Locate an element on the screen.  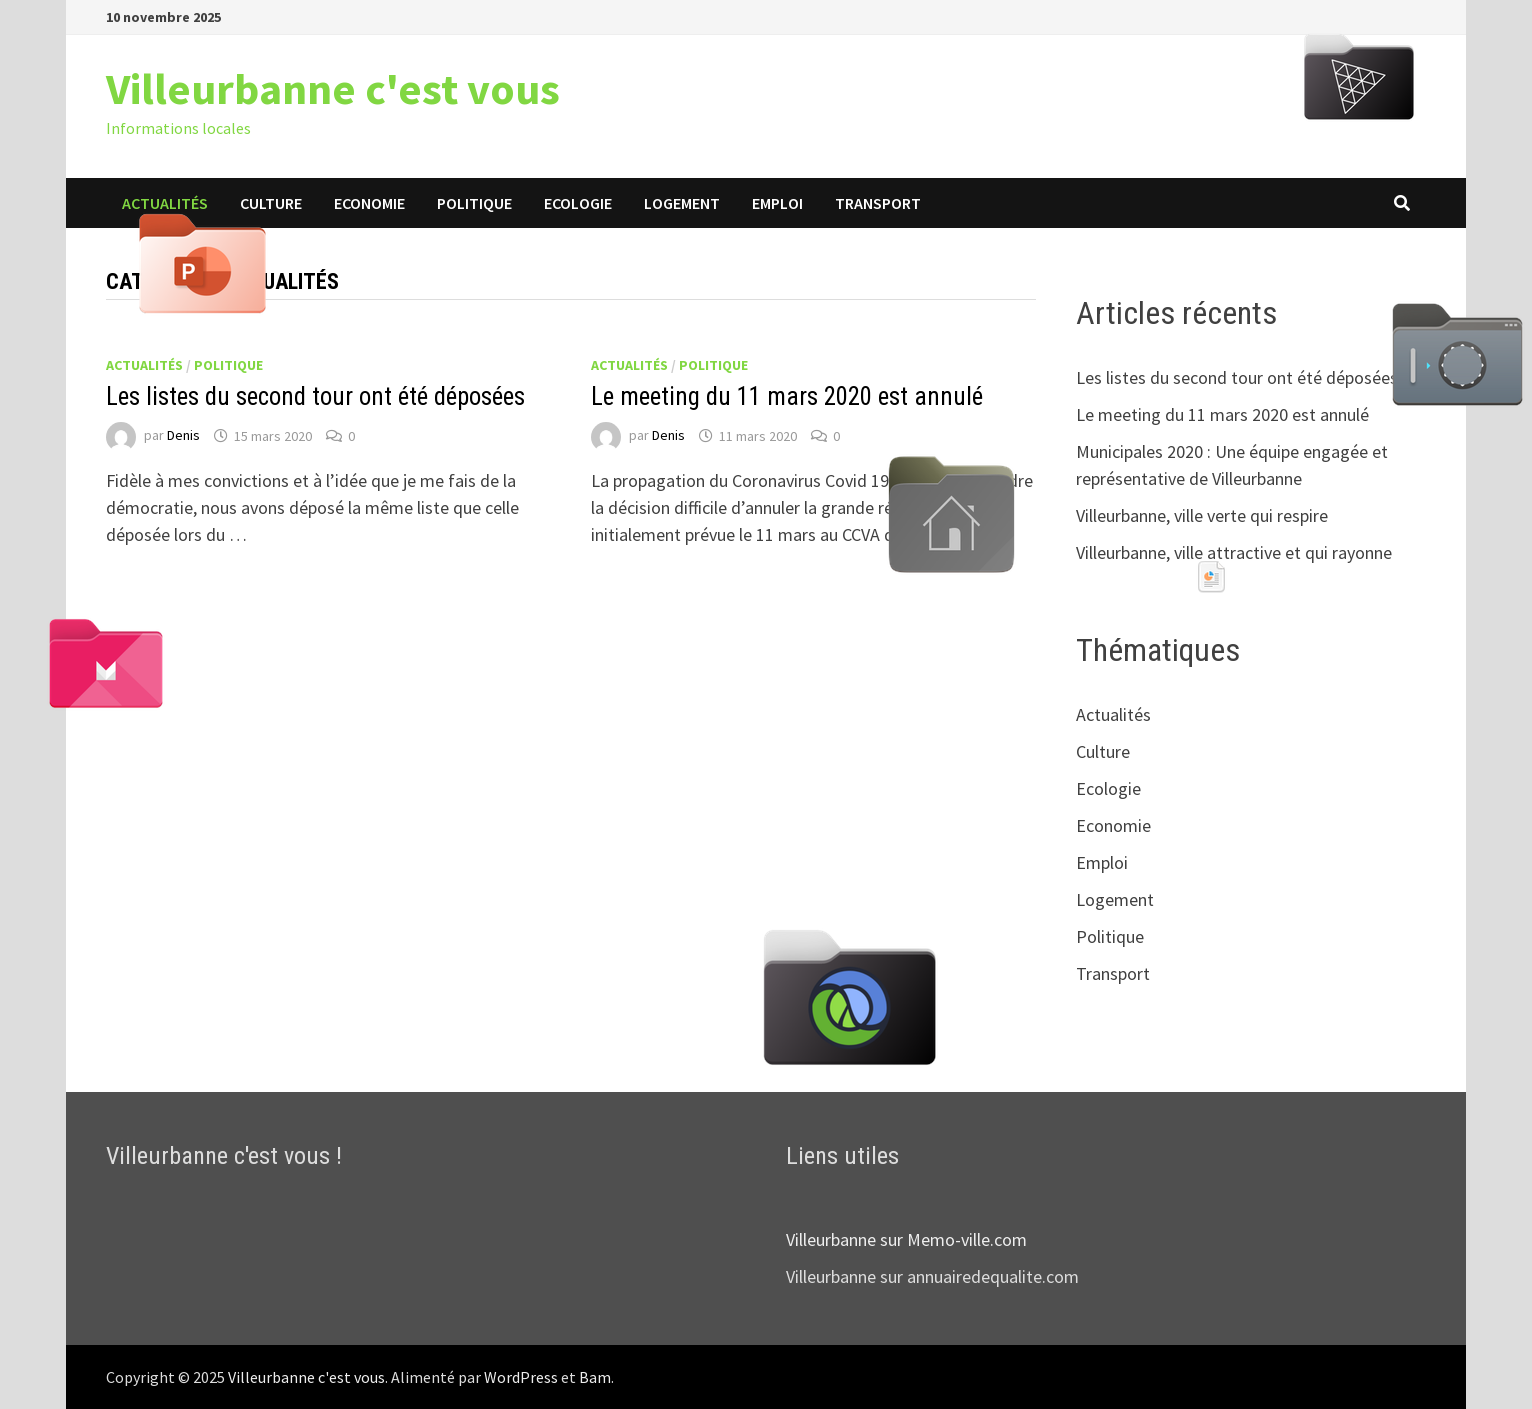
access secured or locked files is located at coordinates (1457, 358).